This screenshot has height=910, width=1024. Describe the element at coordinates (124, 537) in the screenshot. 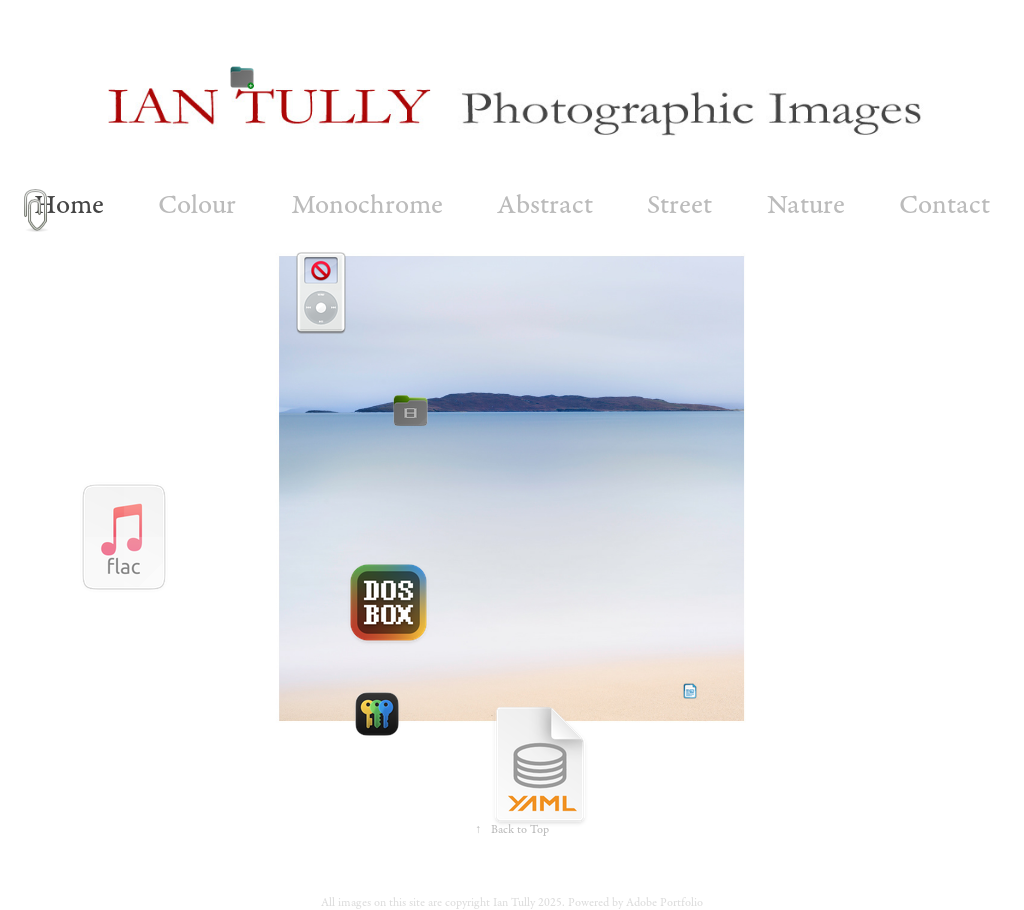

I see `a flac audio file` at that location.